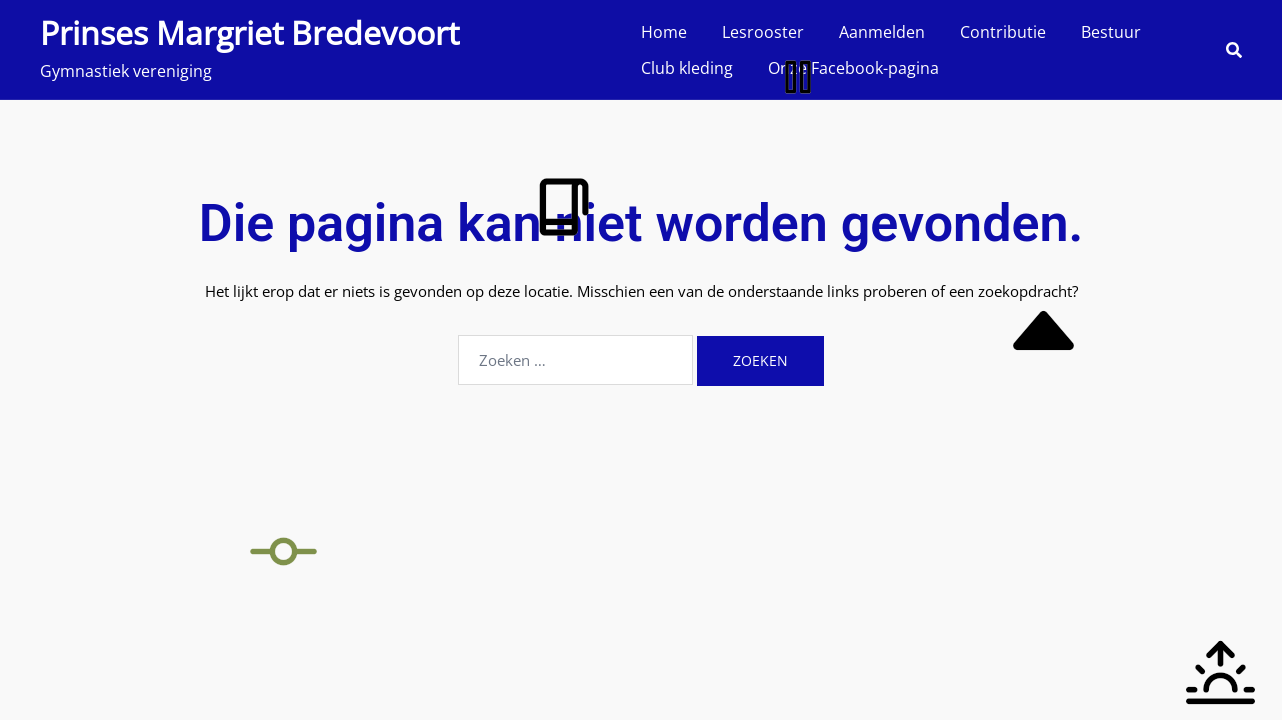 This screenshot has width=1282, height=720. Describe the element at coordinates (1220, 672) in the screenshot. I see `indicates sunrise or morning time` at that location.